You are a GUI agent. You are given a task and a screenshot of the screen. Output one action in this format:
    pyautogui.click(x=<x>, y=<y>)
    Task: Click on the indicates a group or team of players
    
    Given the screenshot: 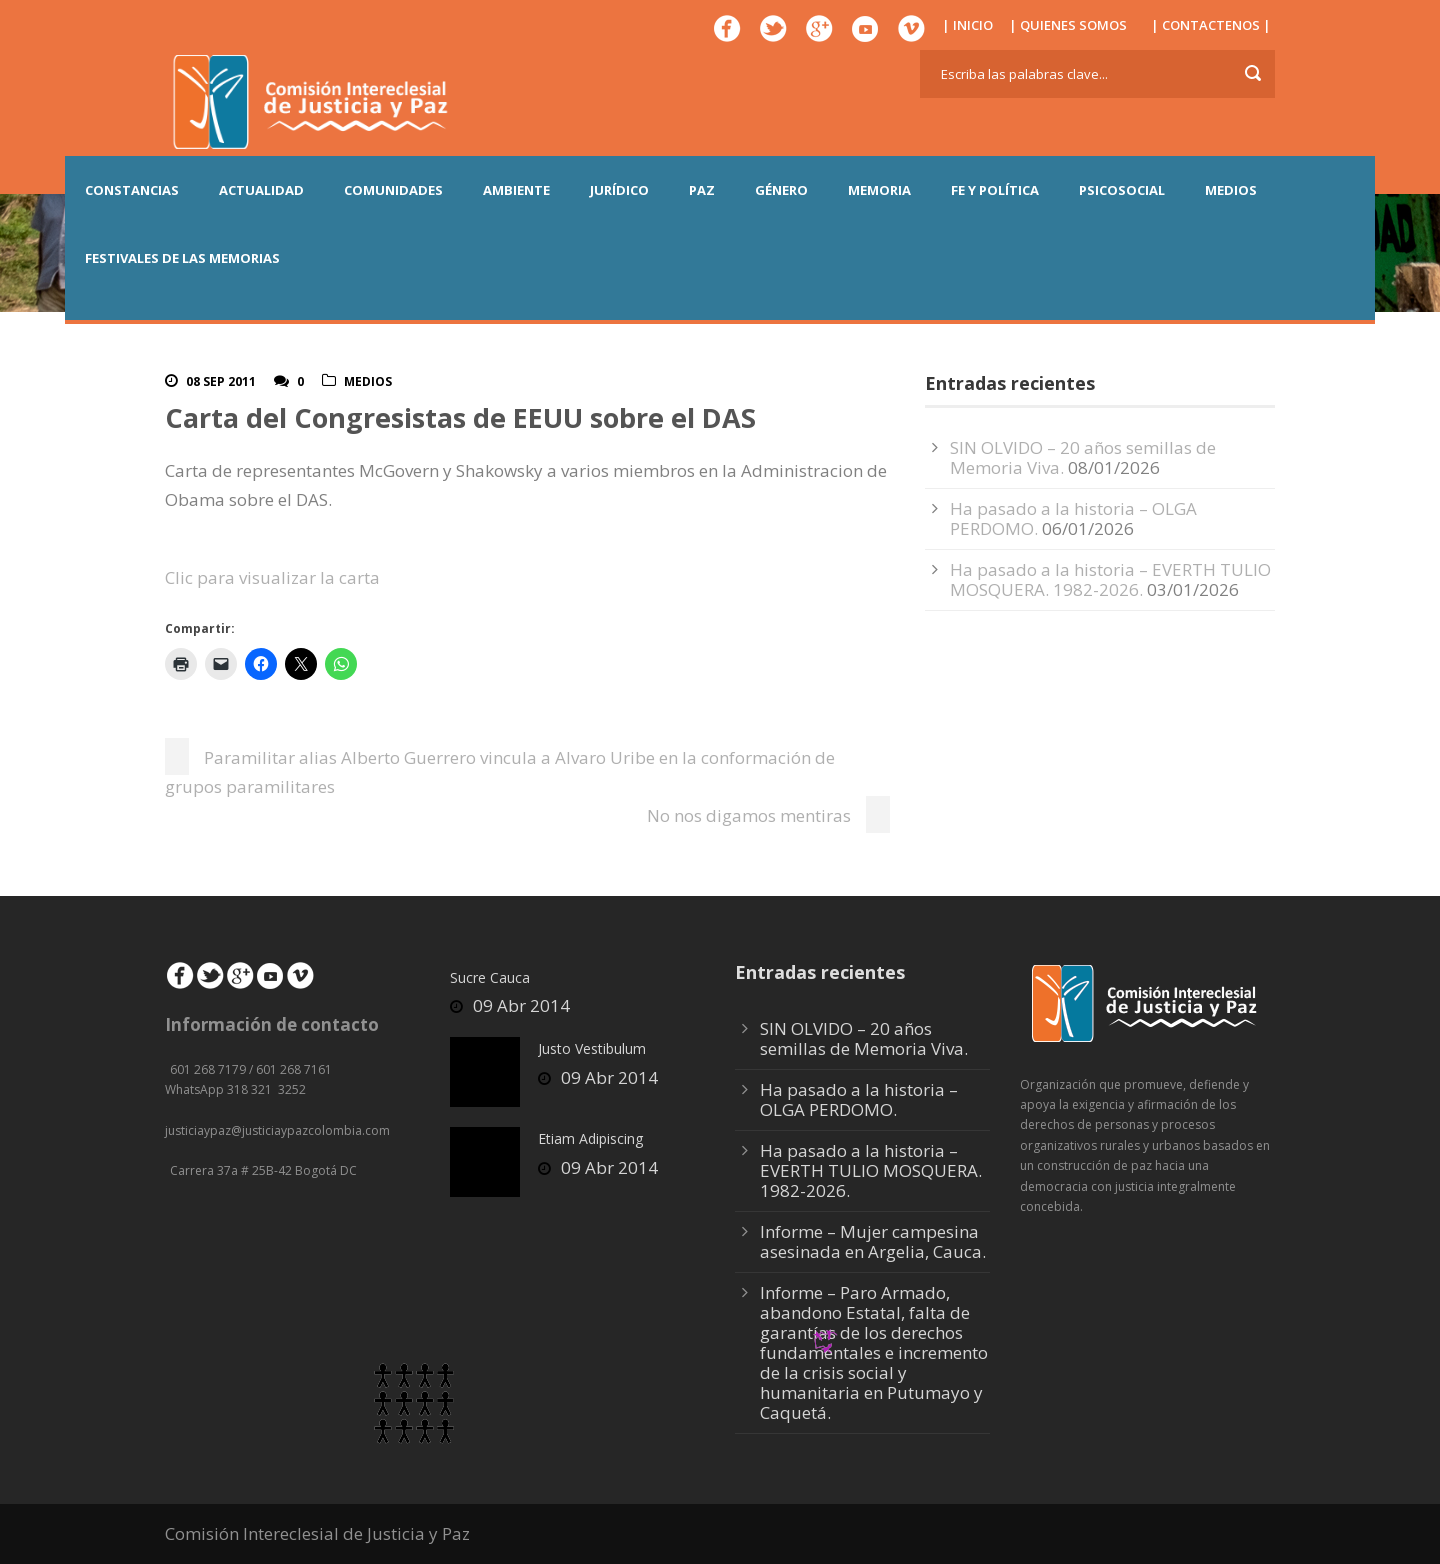 What is the action you would take?
    pyautogui.click(x=415, y=1403)
    